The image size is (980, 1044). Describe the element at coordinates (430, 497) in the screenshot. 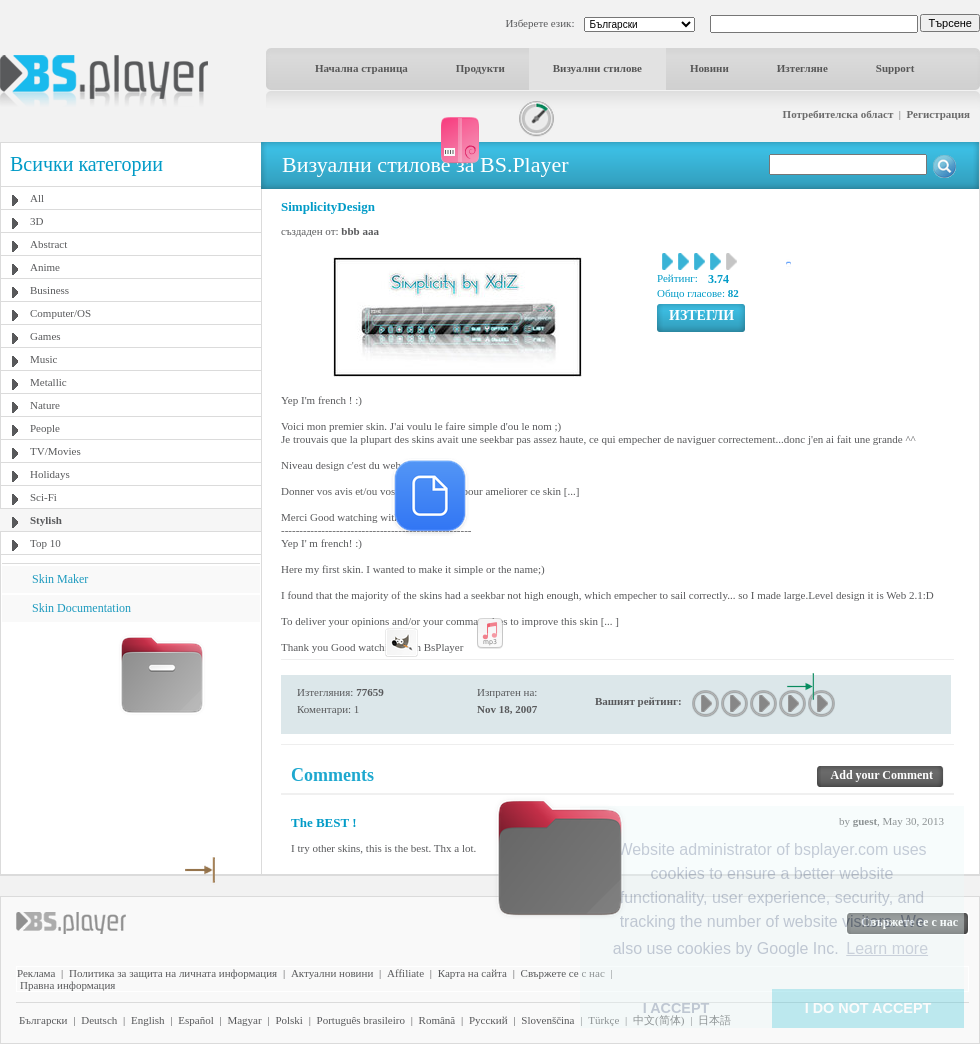

I see `open document preferences` at that location.